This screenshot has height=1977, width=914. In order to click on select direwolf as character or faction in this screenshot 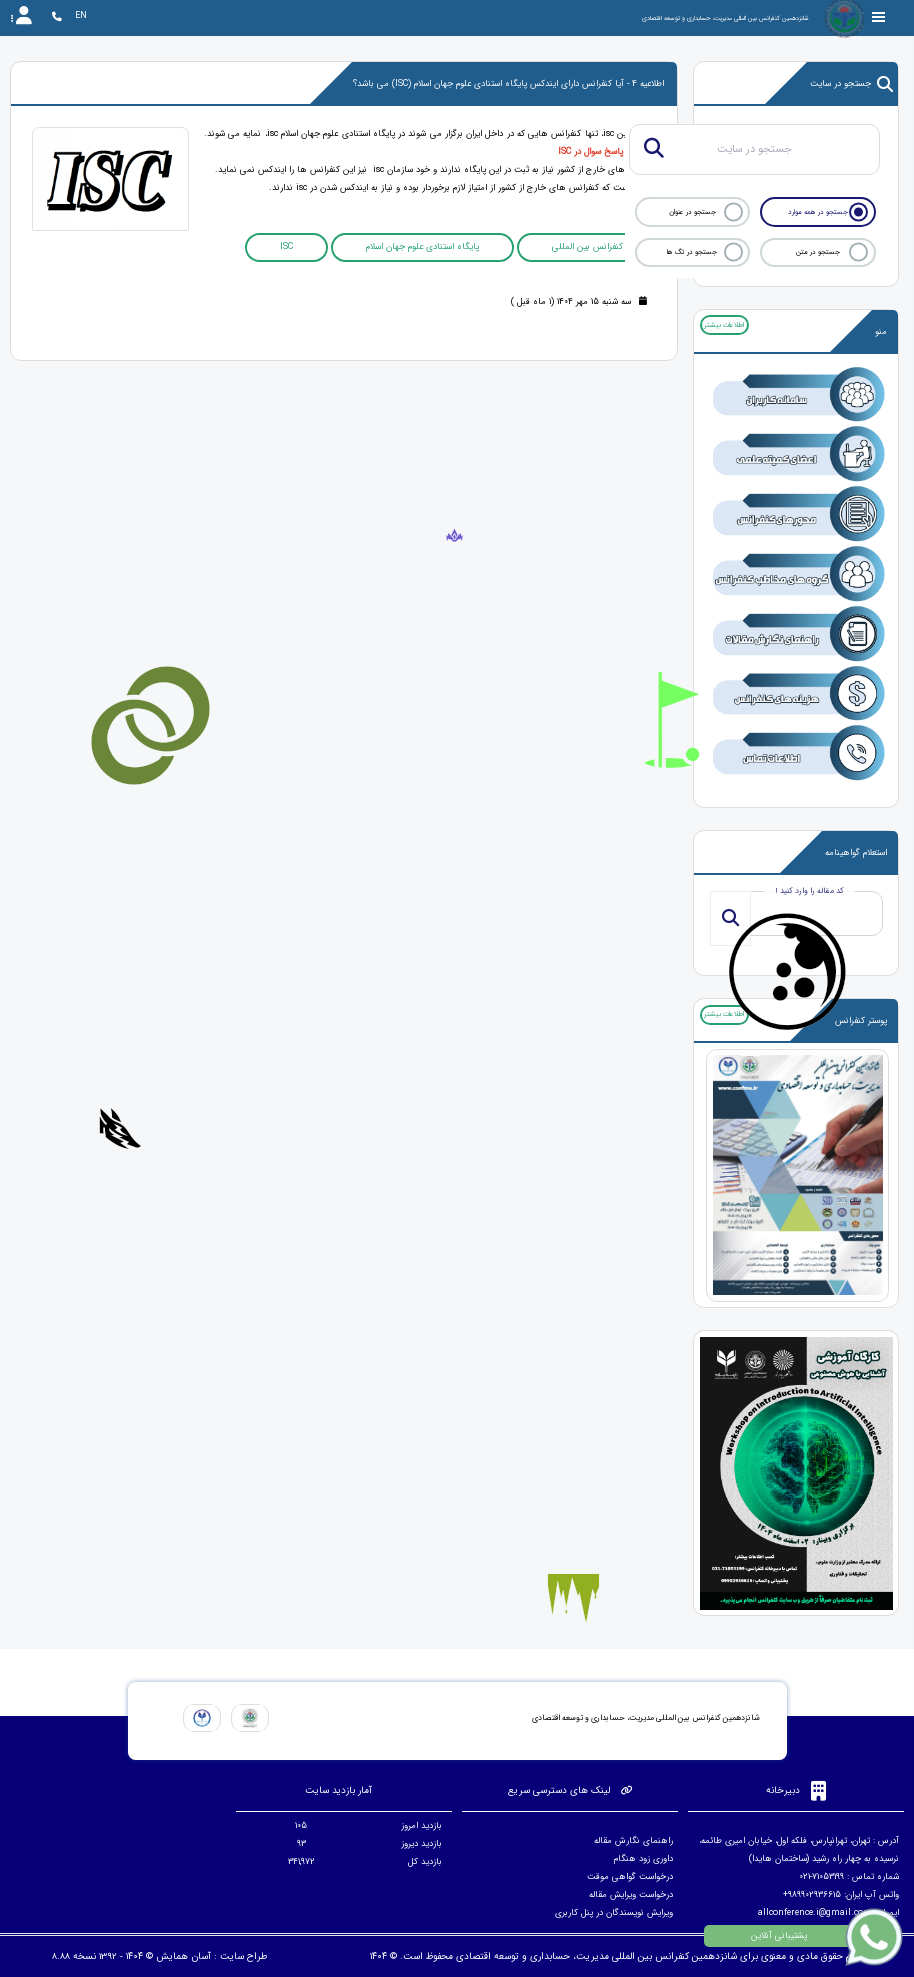, I will do `click(120, 1128)`.